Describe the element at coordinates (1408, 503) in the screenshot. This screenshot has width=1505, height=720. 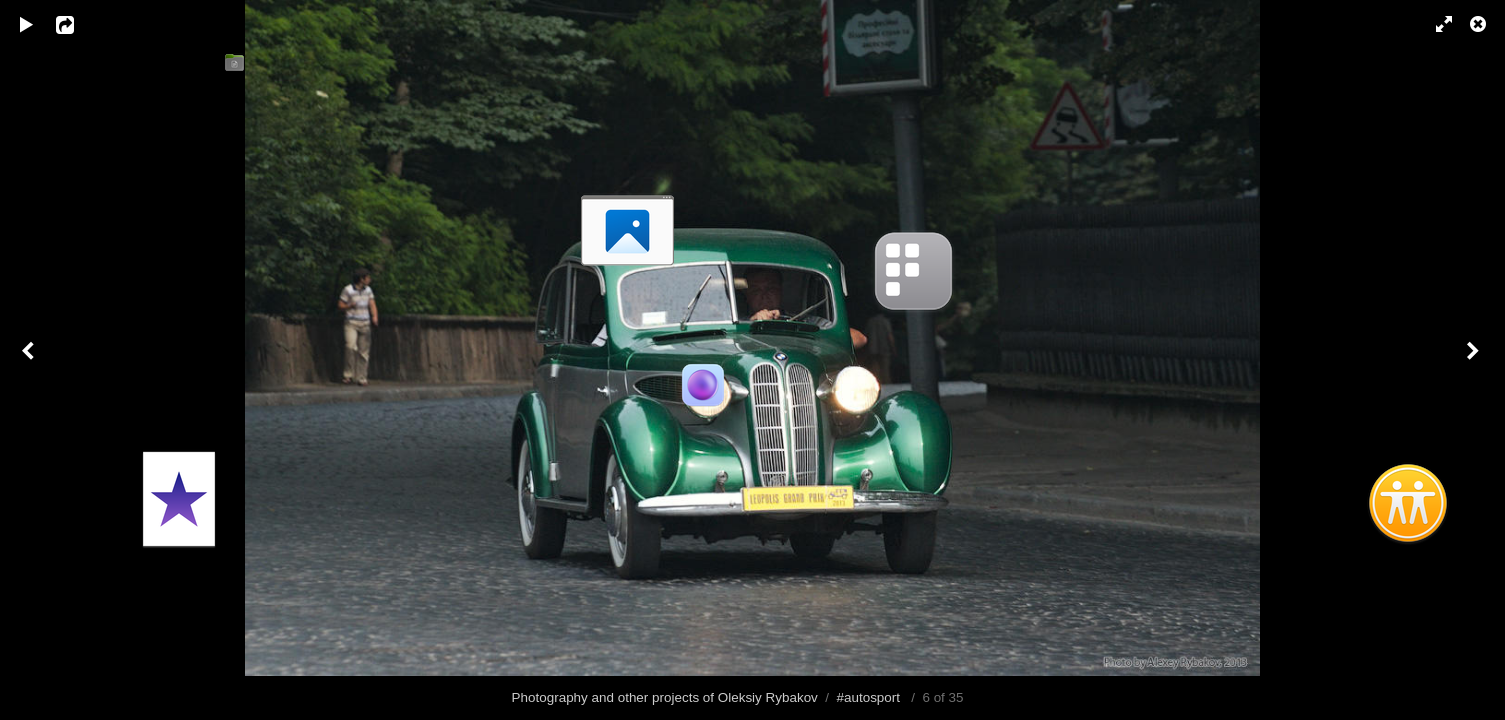
I see `open find my friends` at that location.